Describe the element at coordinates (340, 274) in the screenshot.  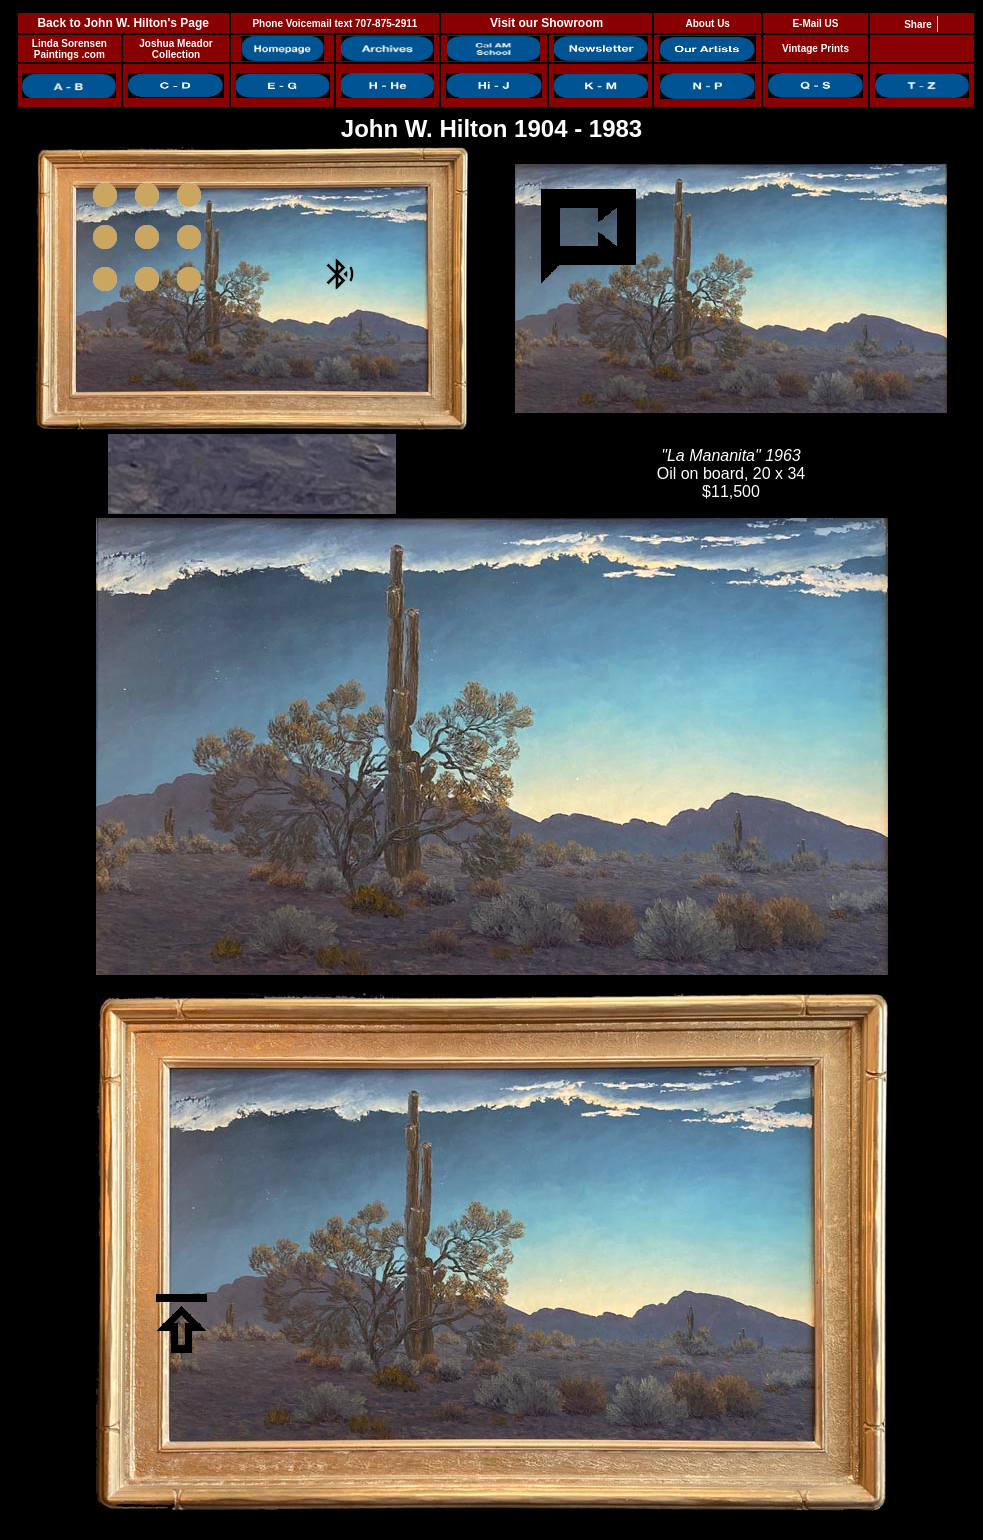
I see `searching for nearby bluetooth devices` at that location.